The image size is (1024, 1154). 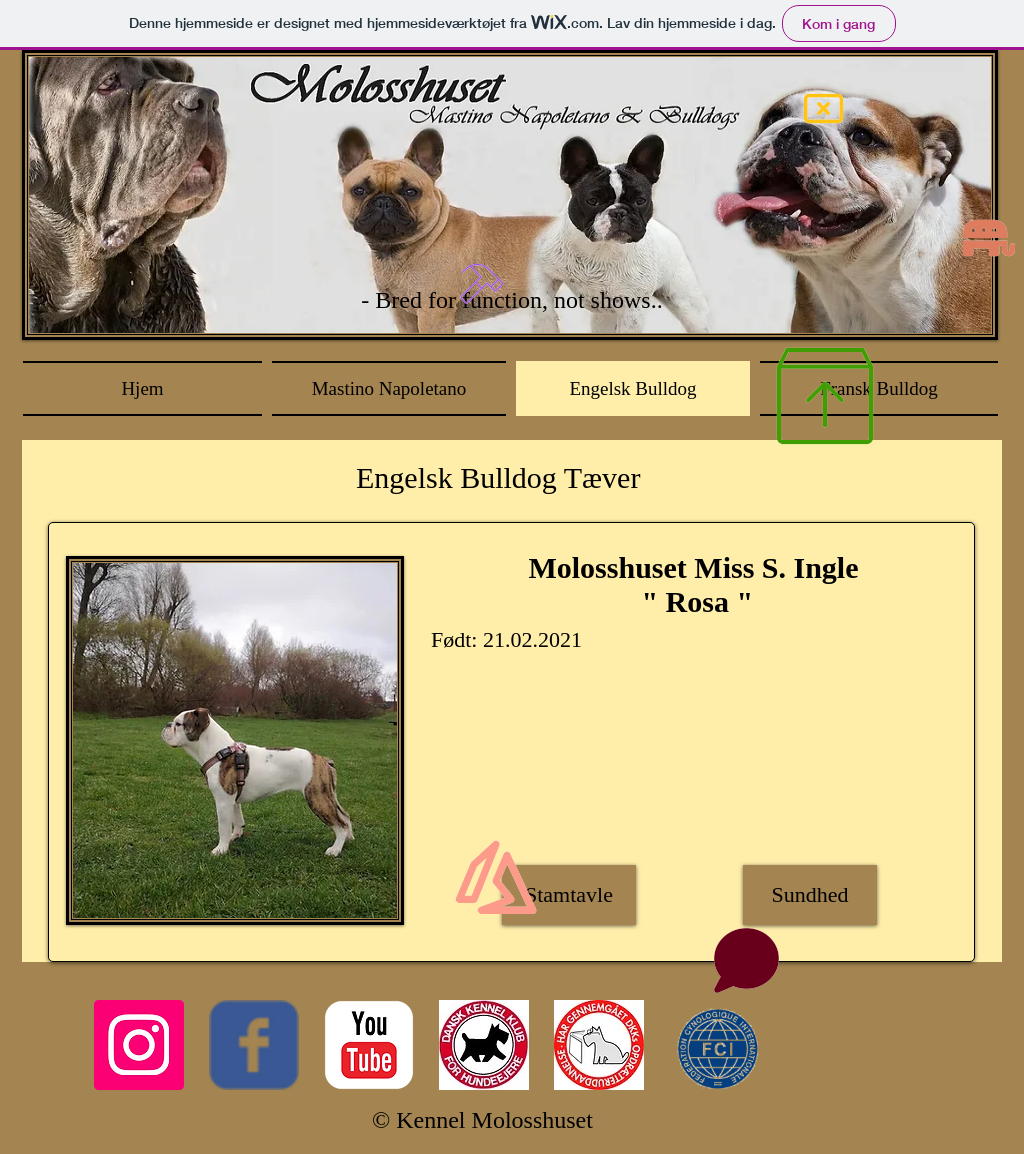 I want to click on open comments section, so click(x=746, y=960).